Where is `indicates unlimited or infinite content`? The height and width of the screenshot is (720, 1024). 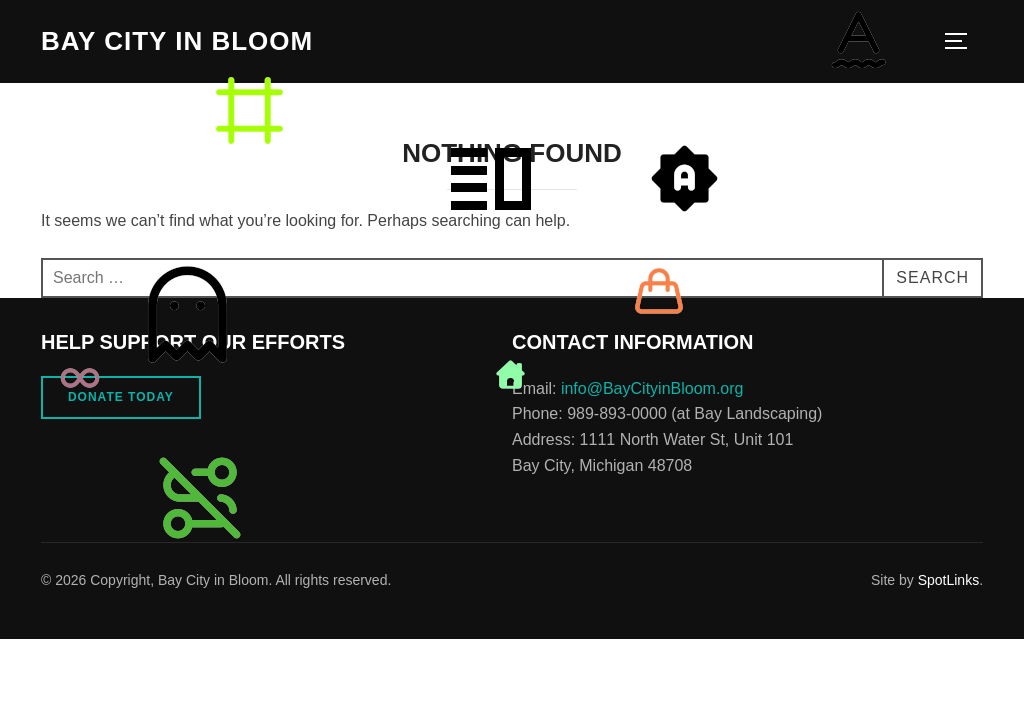
indicates unlimited or infinite content is located at coordinates (80, 378).